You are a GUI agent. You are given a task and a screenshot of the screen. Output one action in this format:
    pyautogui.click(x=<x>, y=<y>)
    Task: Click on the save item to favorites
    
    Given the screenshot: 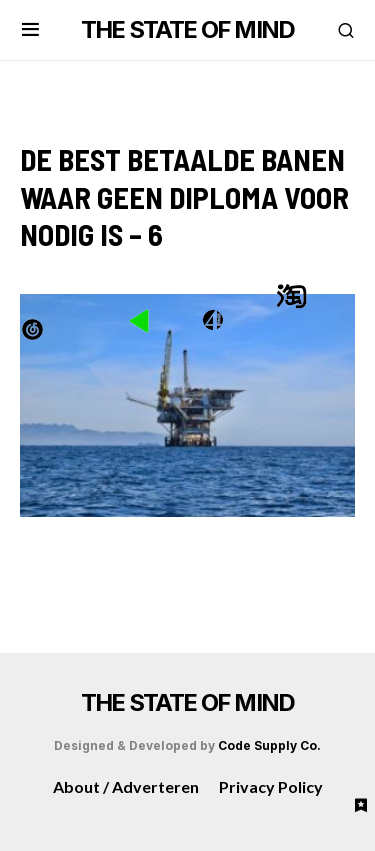 What is the action you would take?
    pyautogui.click(x=361, y=805)
    